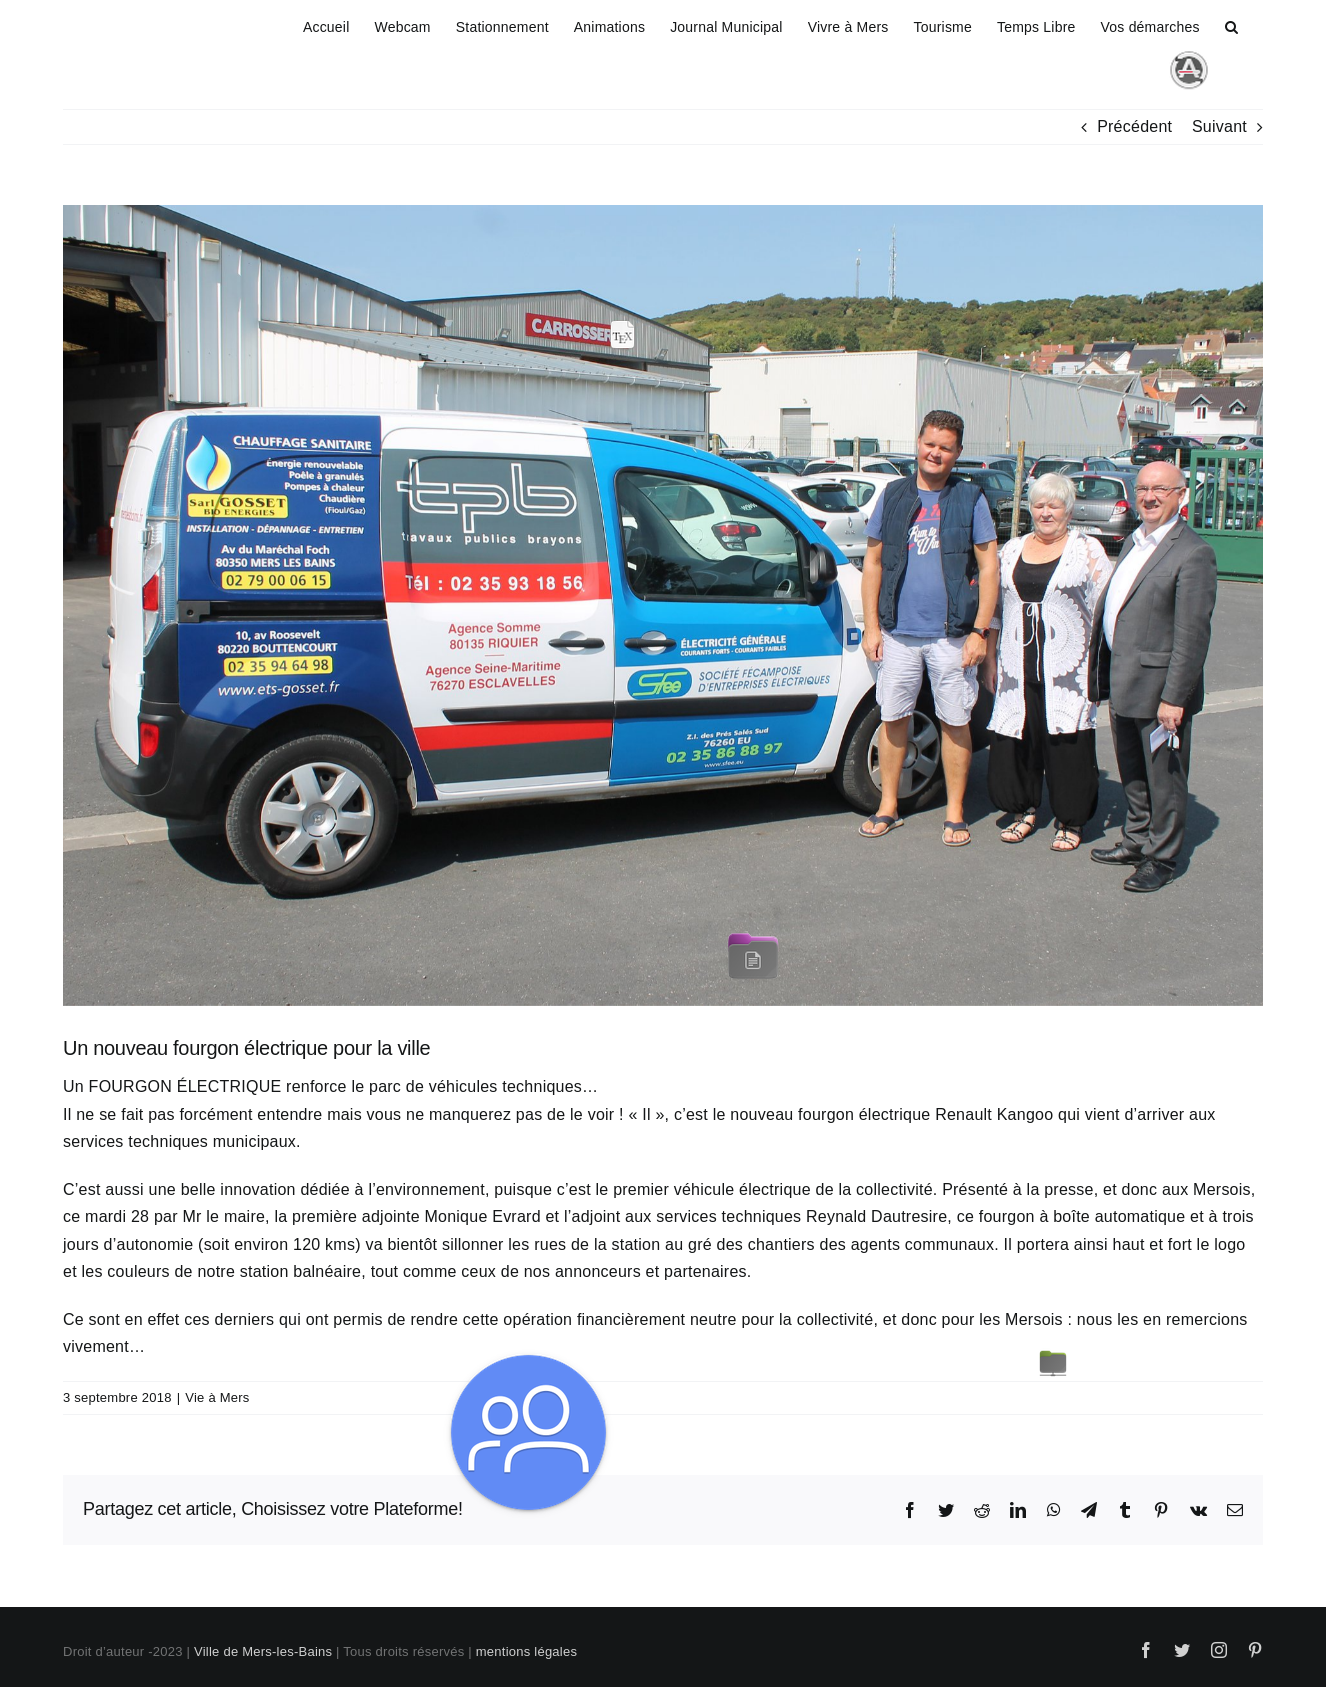  Describe the element at coordinates (1053, 1363) in the screenshot. I see `access a remote or network folder` at that location.